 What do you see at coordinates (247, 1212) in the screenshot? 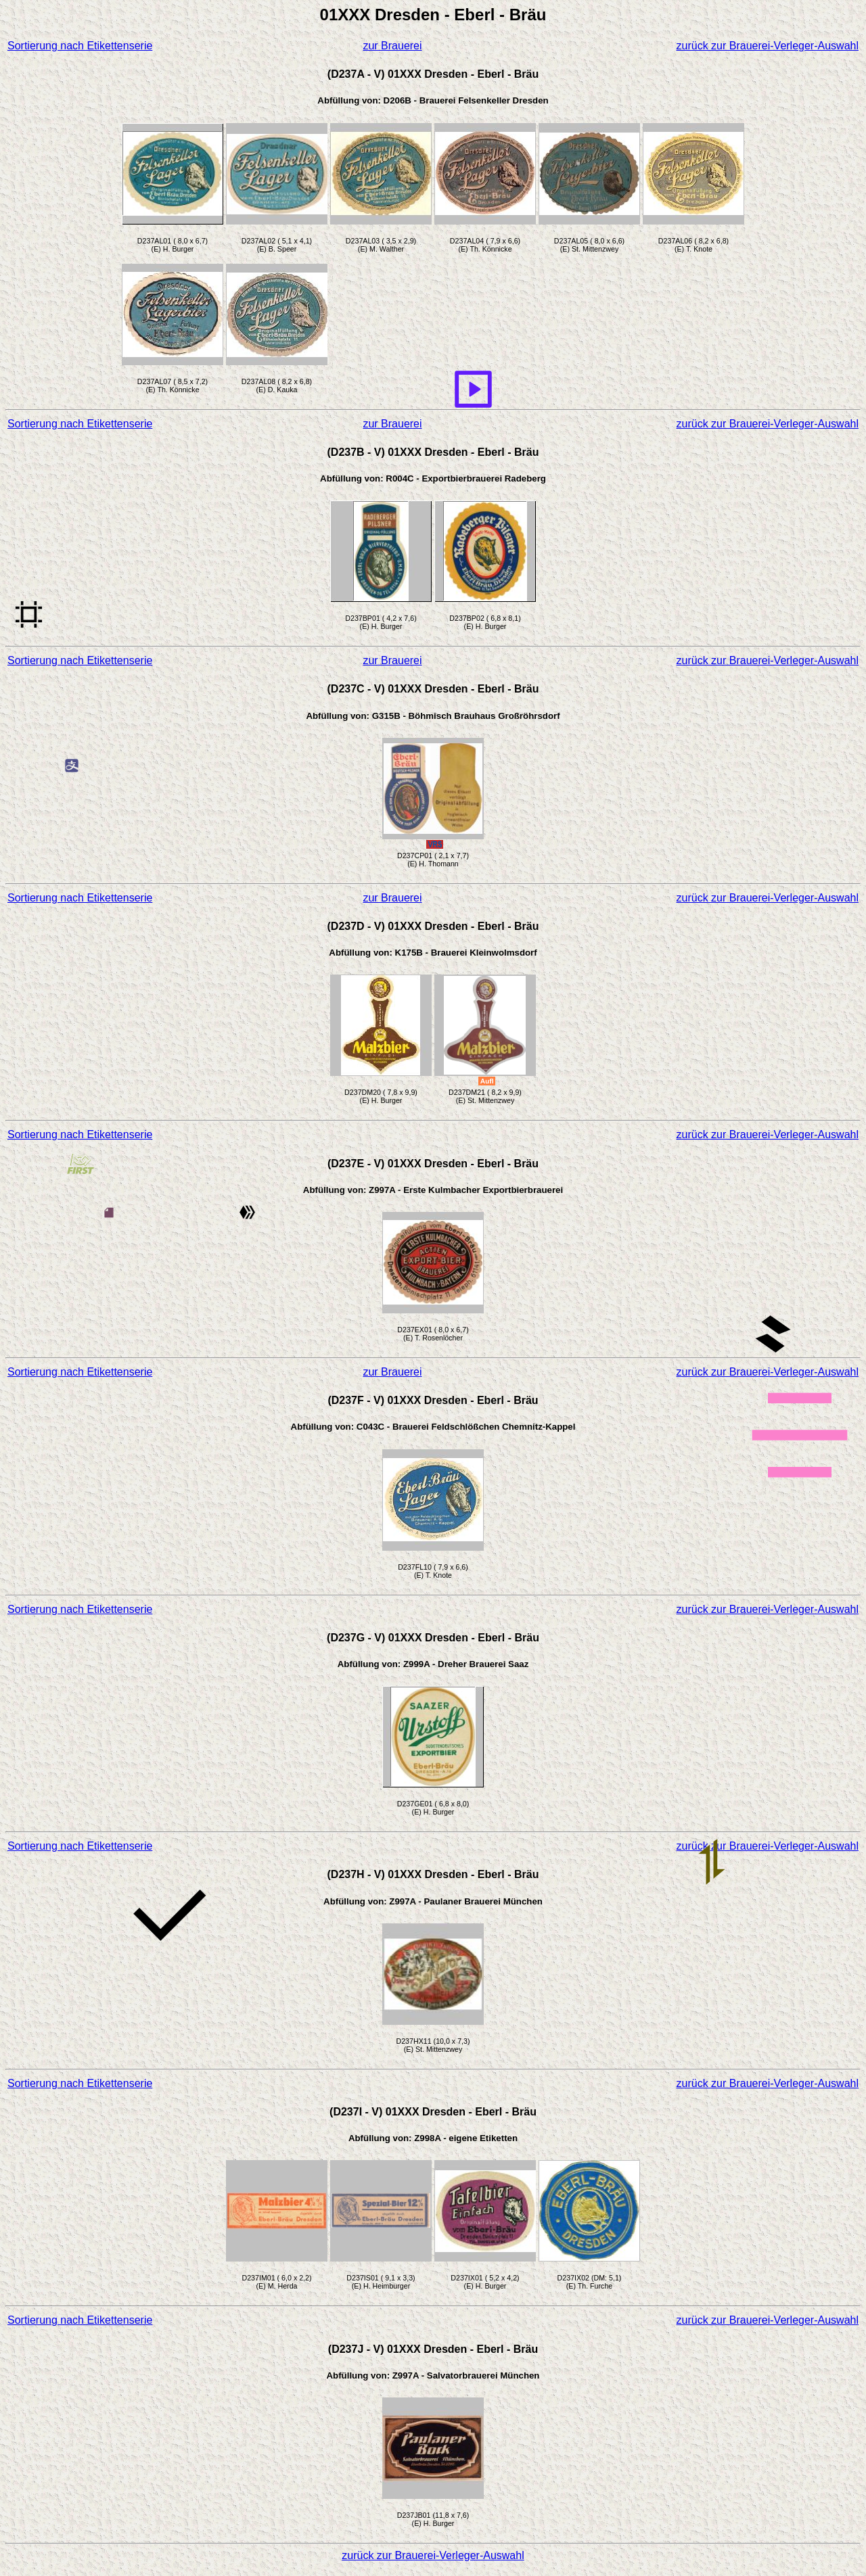
I see `hive blockchain logo` at bounding box center [247, 1212].